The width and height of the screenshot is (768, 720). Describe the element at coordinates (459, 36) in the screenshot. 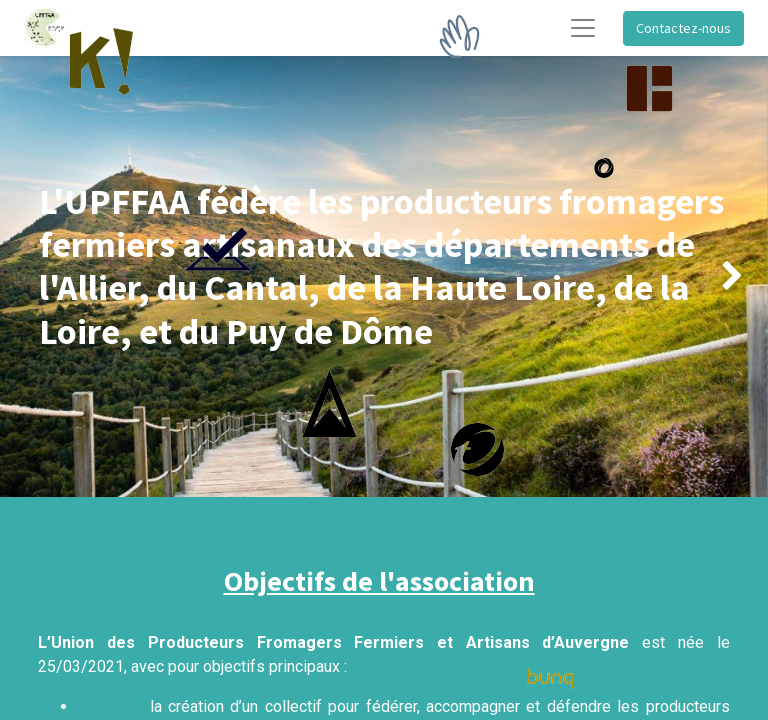

I see `open the Hey email app` at that location.